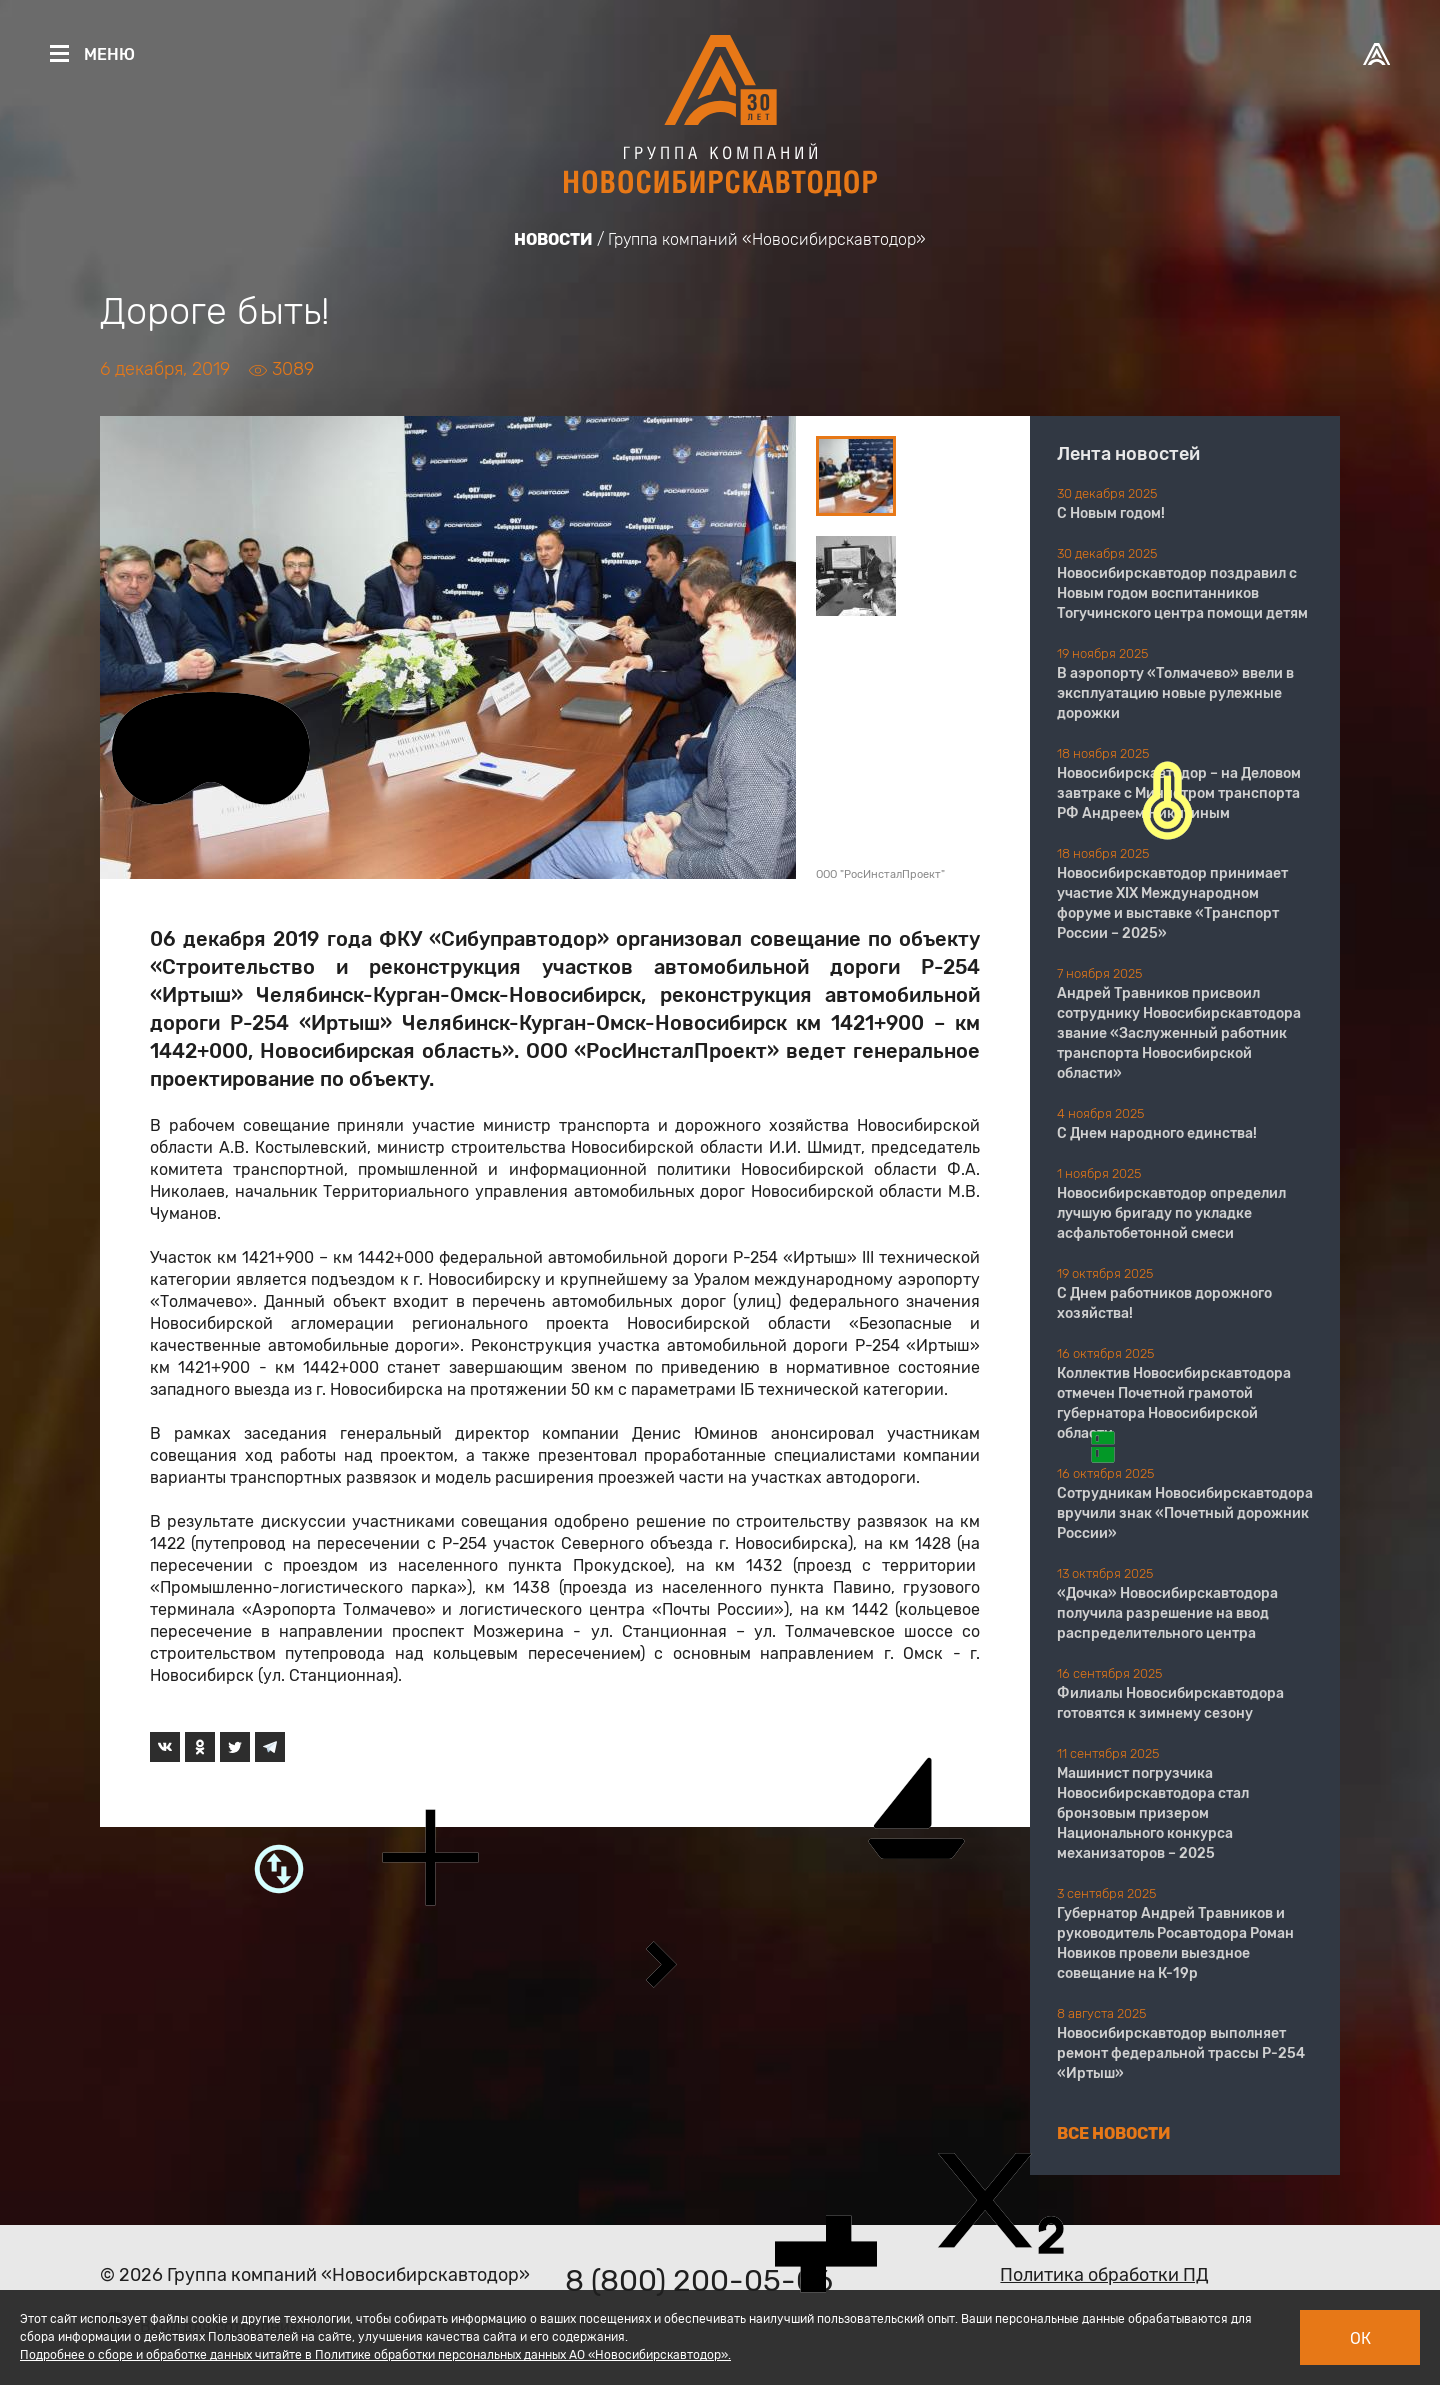 The width and height of the screenshot is (1440, 2385). Describe the element at coordinates (826, 2254) in the screenshot. I see `CrateDB database platform logo` at that location.